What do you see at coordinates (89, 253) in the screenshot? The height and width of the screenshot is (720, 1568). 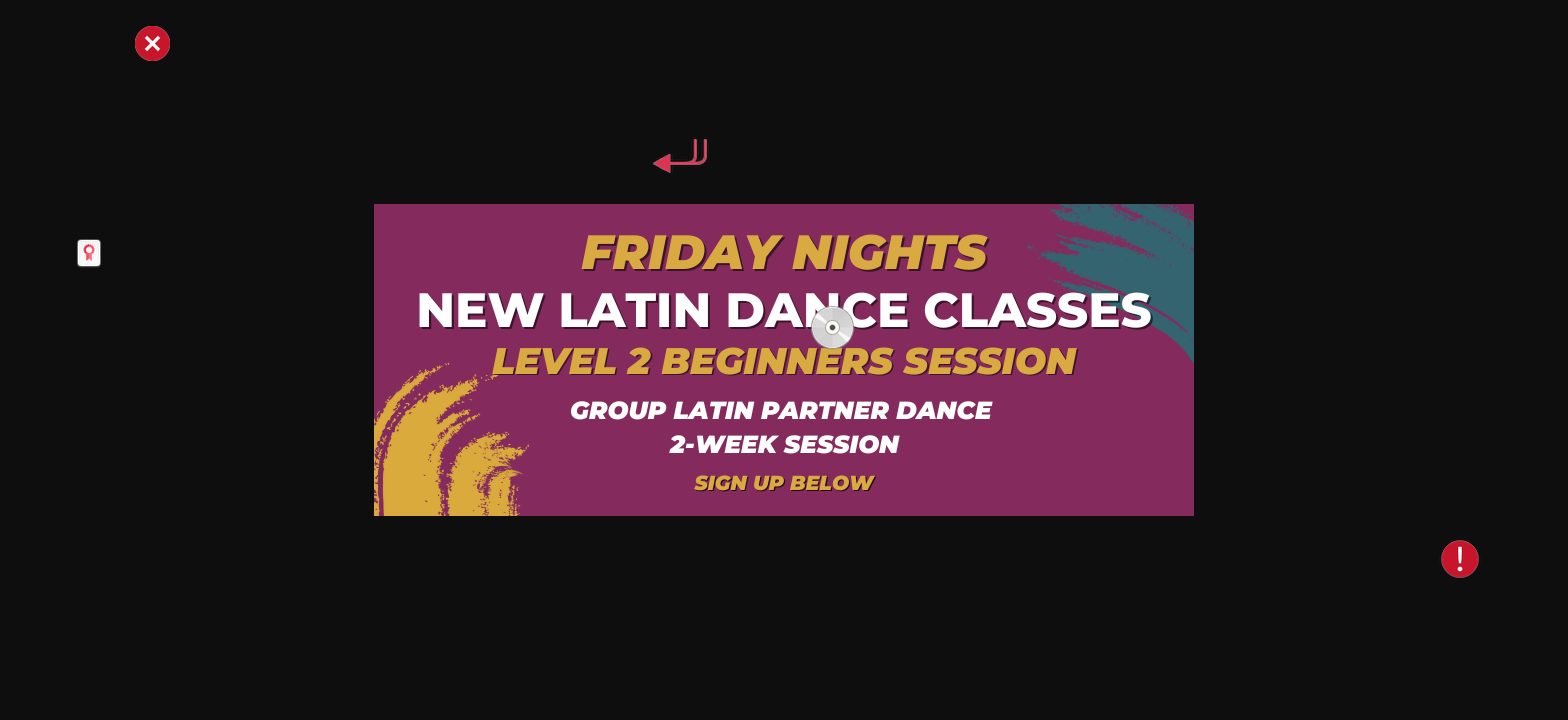 I see `pkcs7 certificate bundle file` at bounding box center [89, 253].